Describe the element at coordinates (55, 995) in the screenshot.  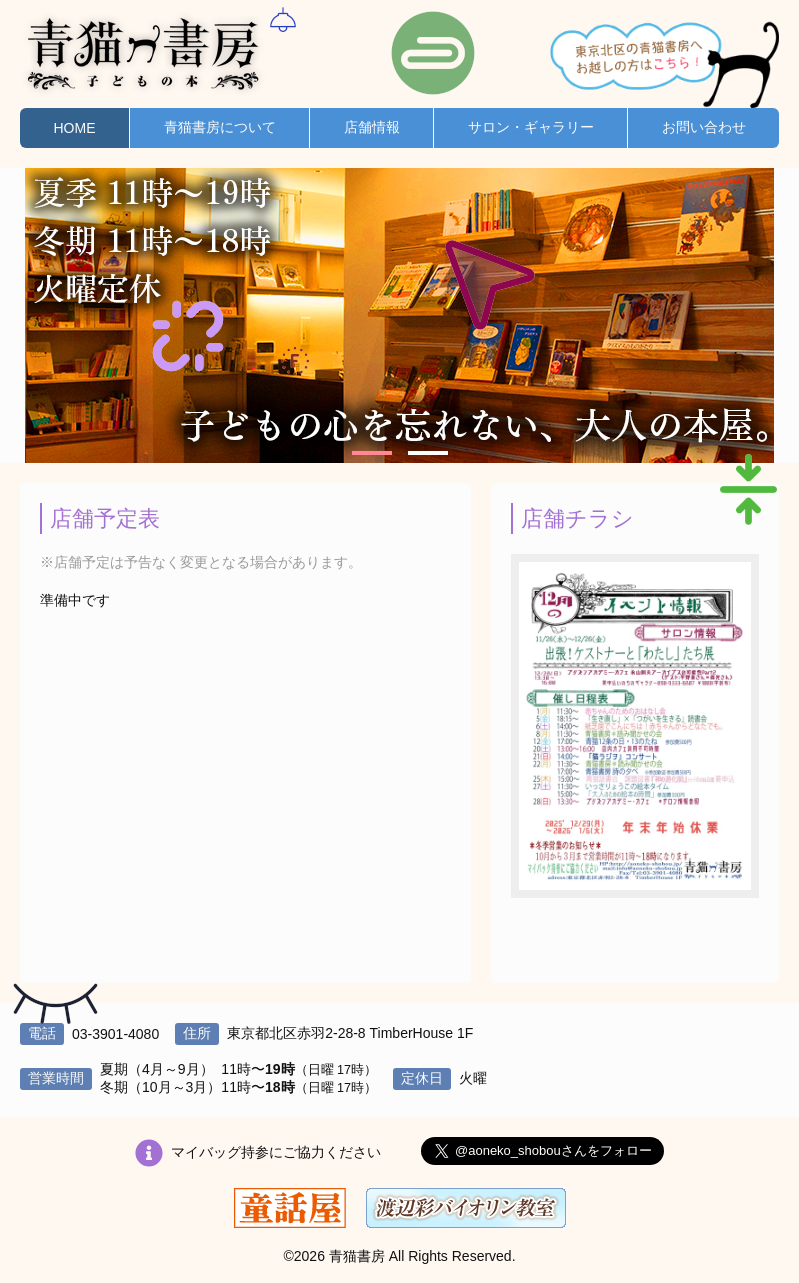
I see `hide password or sensitive content` at that location.